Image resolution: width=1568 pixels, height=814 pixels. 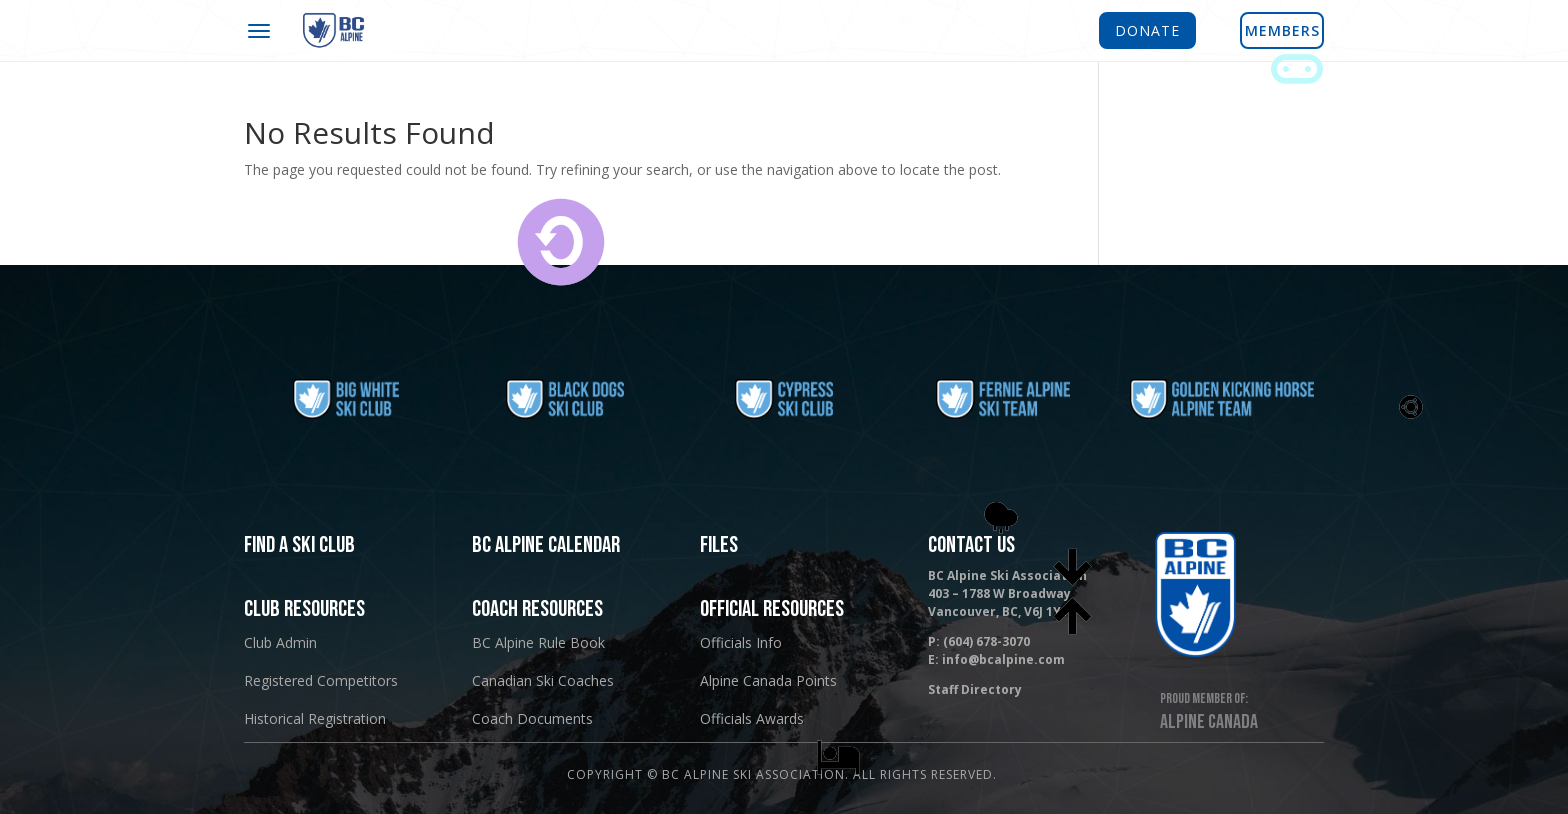 What do you see at coordinates (1411, 407) in the screenshot?
I see `launch ubuntu operating system` at bounding box center [1411, 407].